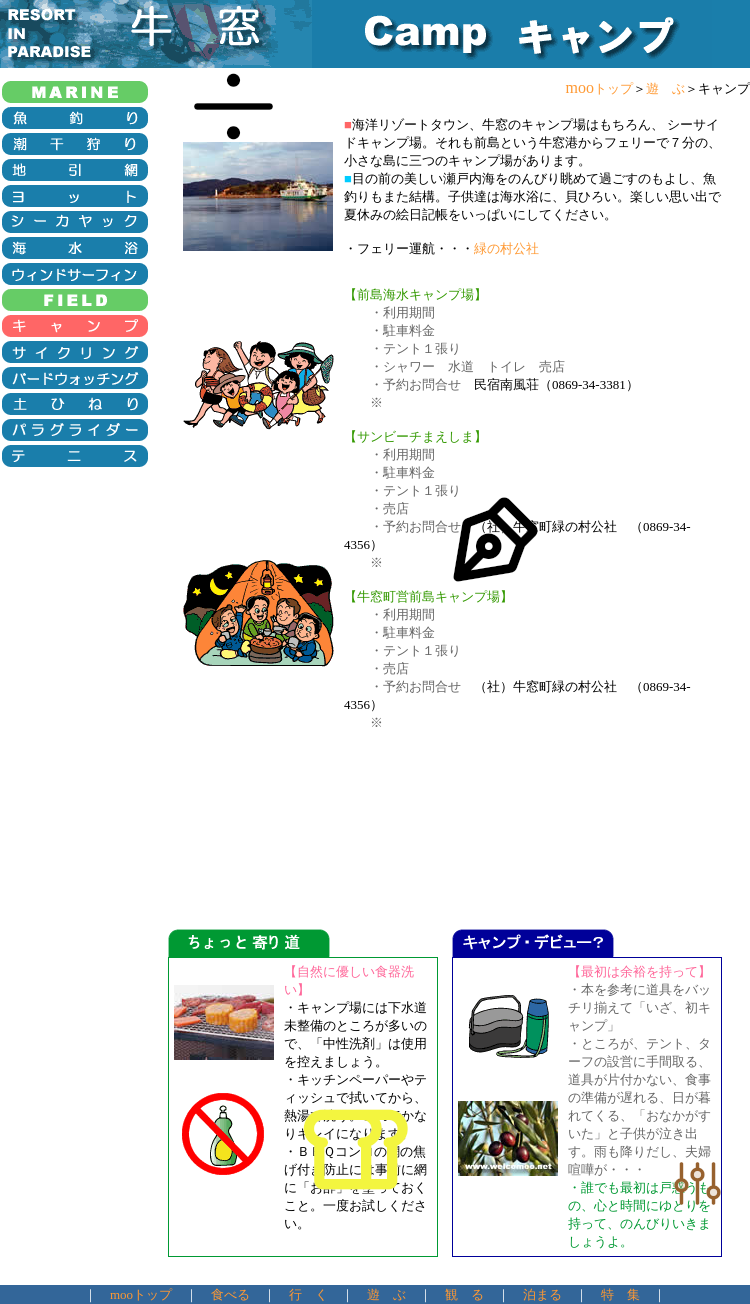 Image resolution: width=750 pixels, height=1304 pixels. What do you see at coordinates (491, 544) in the screenshot?
I see `access drawing or illustration tools` at bounding box center [491, 544].